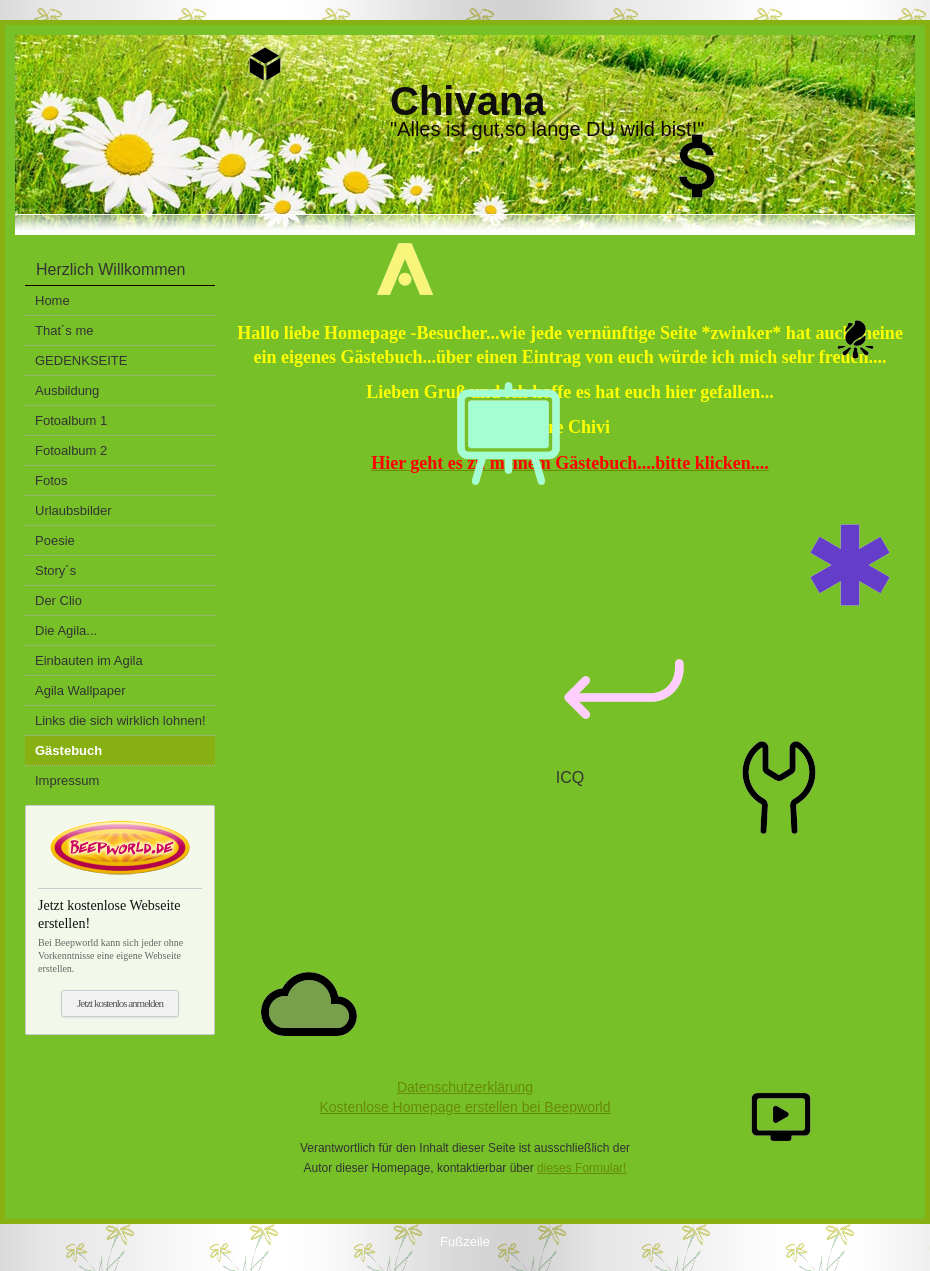 This screenshot has height=1271, width=930. I want to click on view 3D model or object, so click(265, 64).